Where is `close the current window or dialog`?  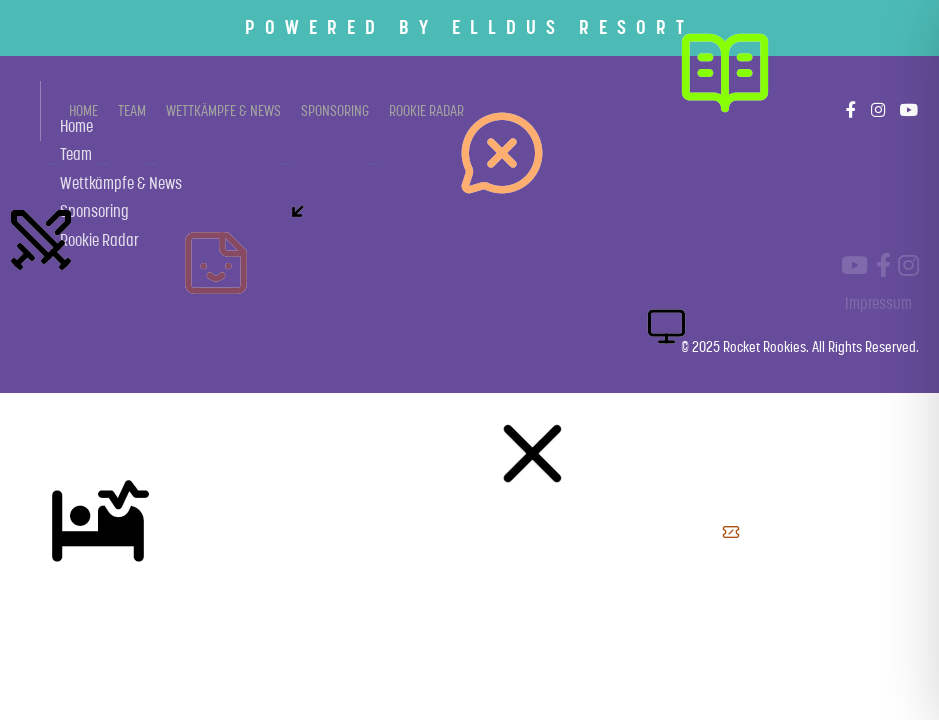 close the current window or dialog is located at coordinates (532, 453).